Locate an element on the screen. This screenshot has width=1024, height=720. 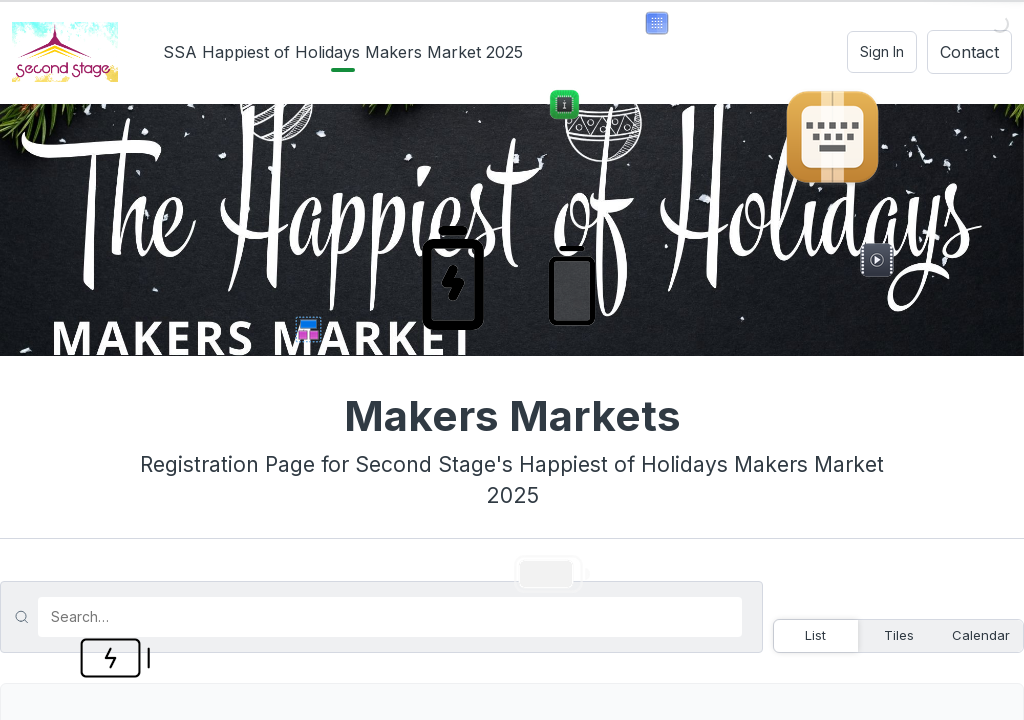
select all items in the current view is located at coordinates (308, 329).